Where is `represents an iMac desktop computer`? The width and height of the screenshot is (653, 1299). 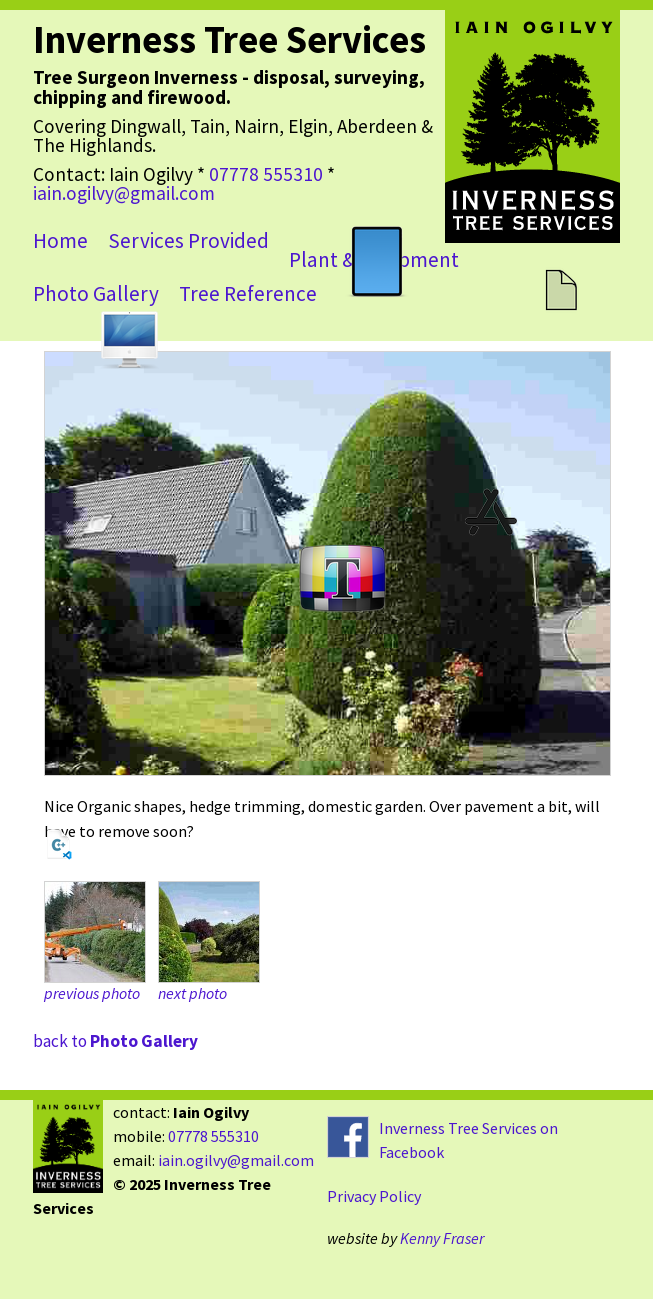 represents an iMac desktop computer is located at coordinates (129, 336).